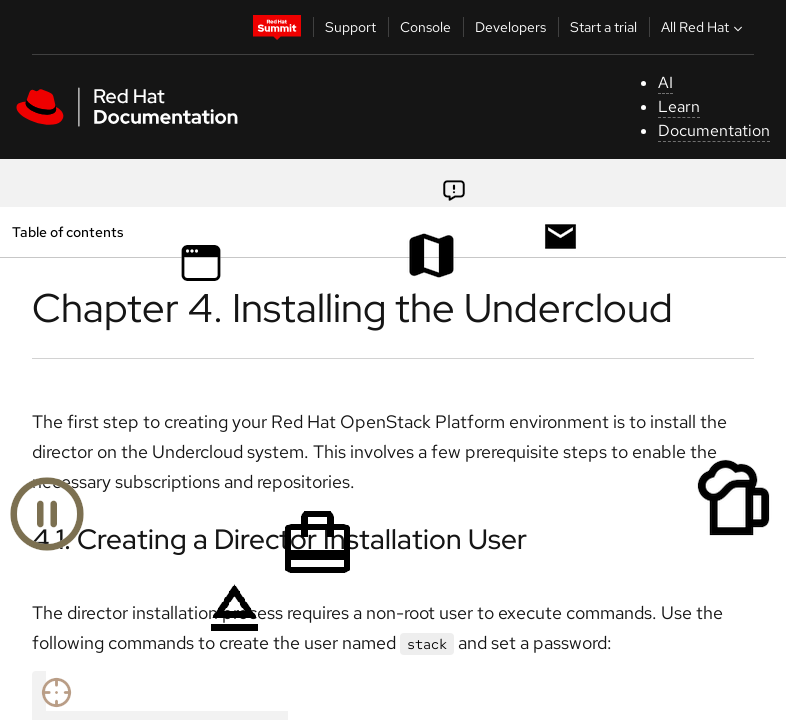  What do you see at coordinates (431, 255) in the screenshot?
I see `open map view` at bounding box center [431, 255].